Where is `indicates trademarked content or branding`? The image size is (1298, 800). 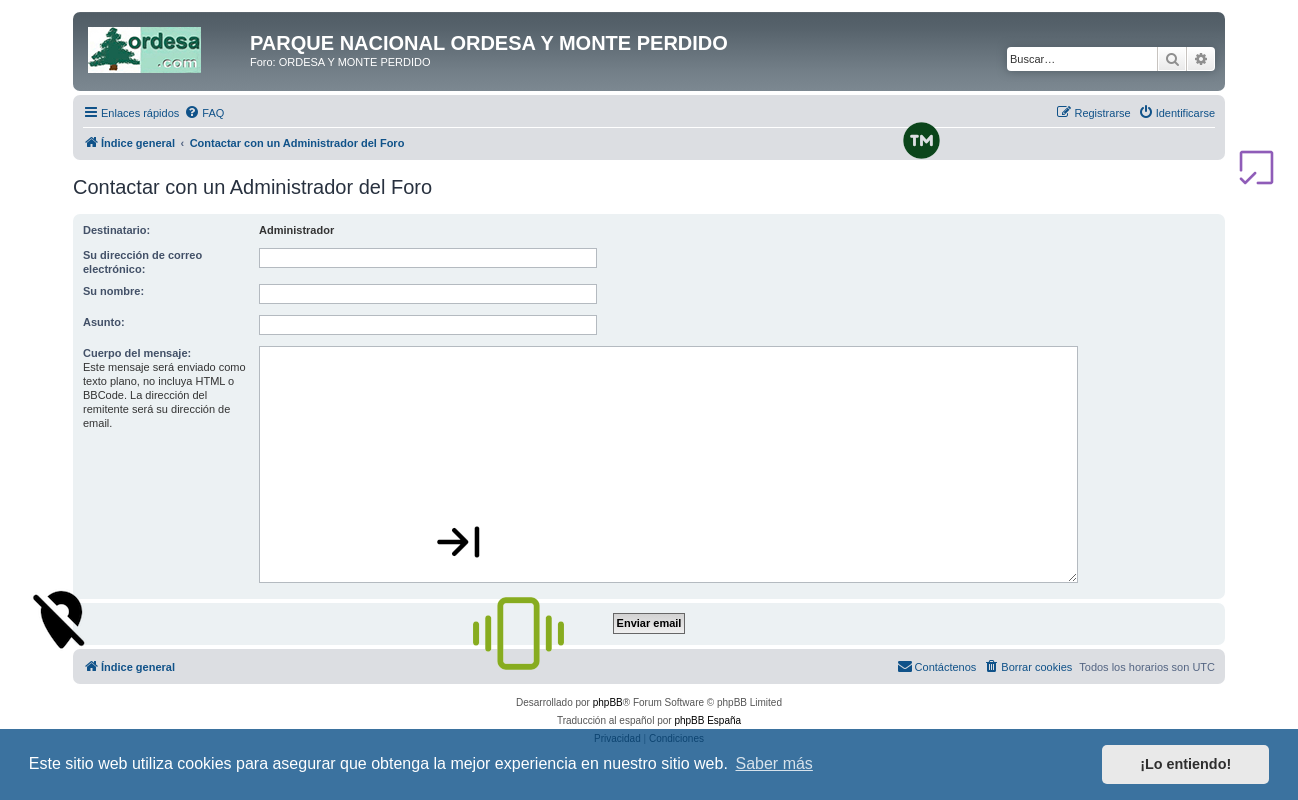 indicates trademarked content or branding is located at coordinates (921, 140).